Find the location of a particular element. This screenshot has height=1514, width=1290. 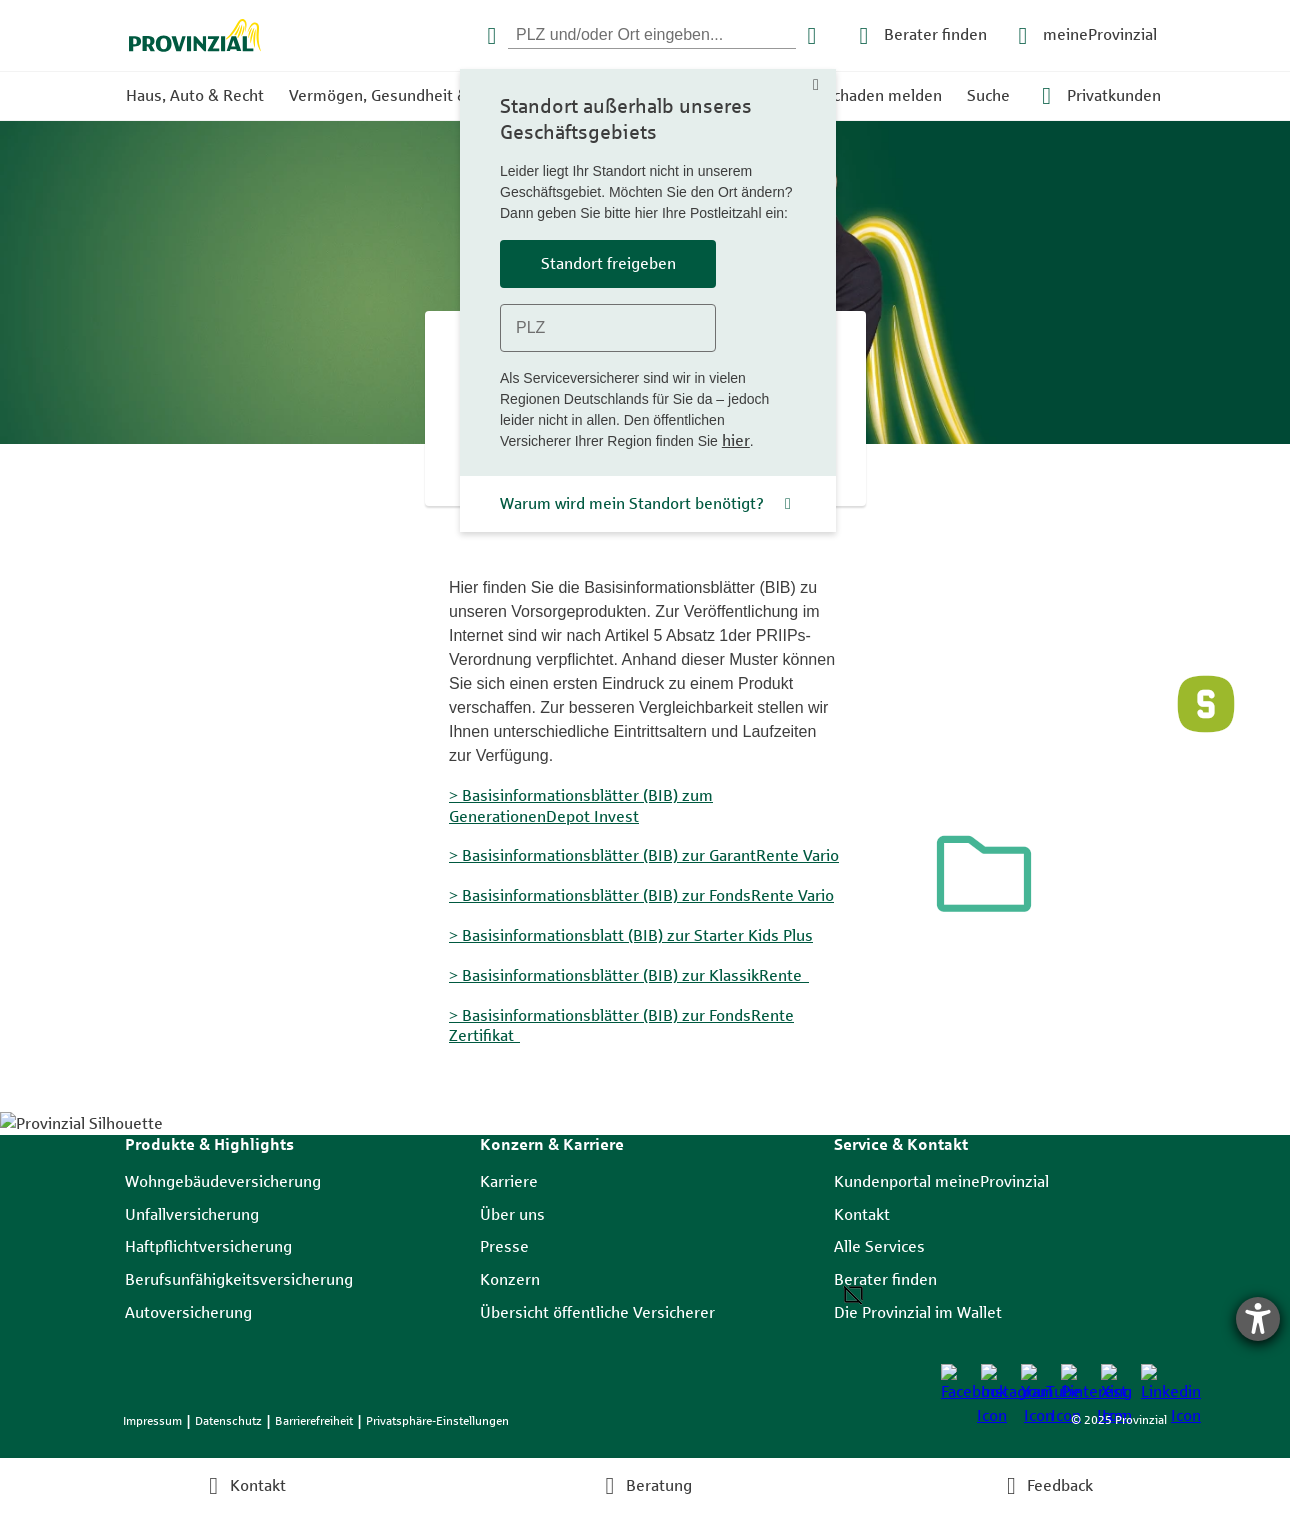

open a folder to view its contents is located at coordinates (984, 872).